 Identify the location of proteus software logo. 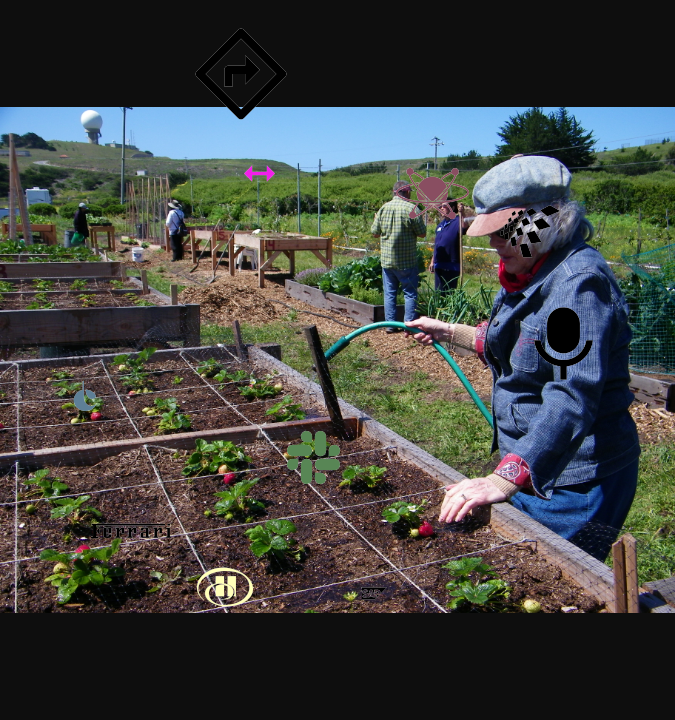
(432, 193).